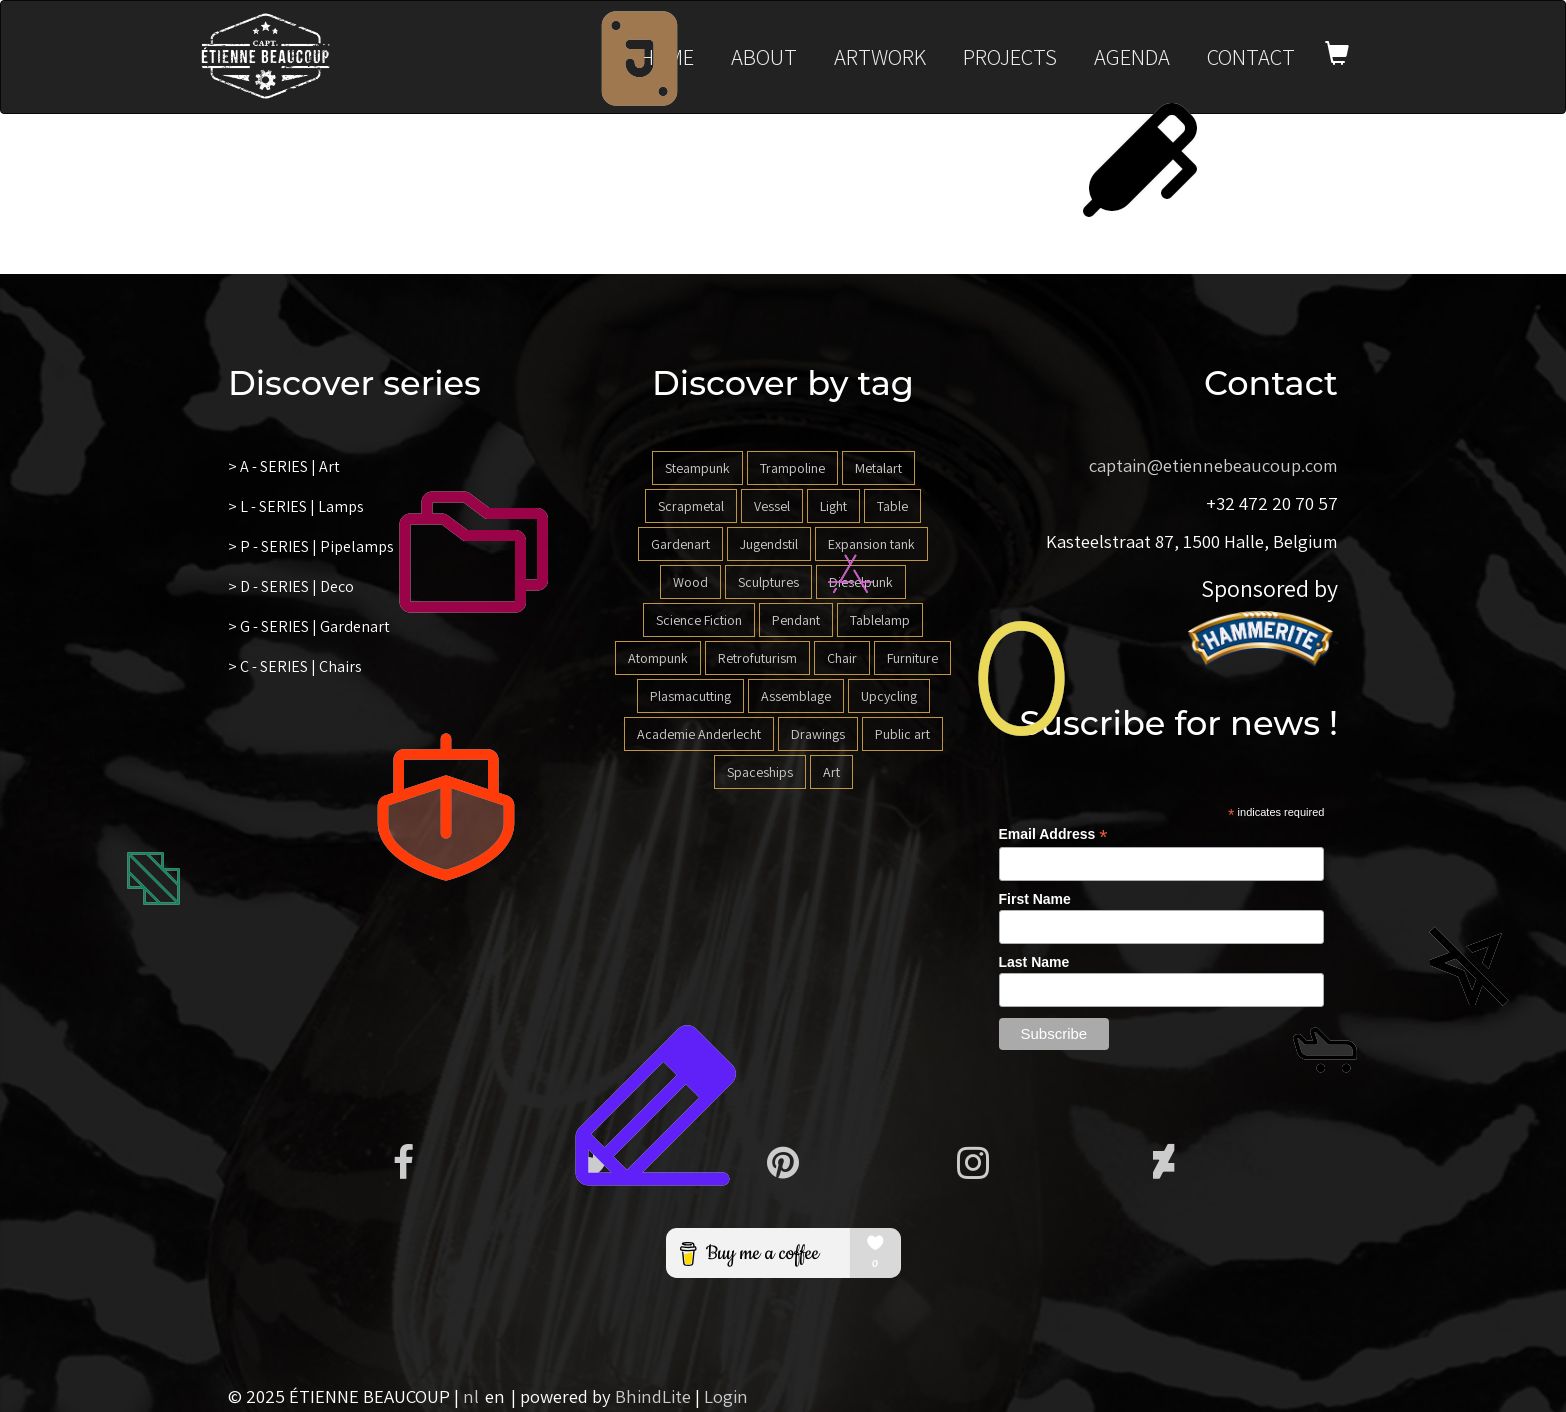 This screenshot has width=1566, height=1412. I want to click on browse all folders, so click(471, 552).